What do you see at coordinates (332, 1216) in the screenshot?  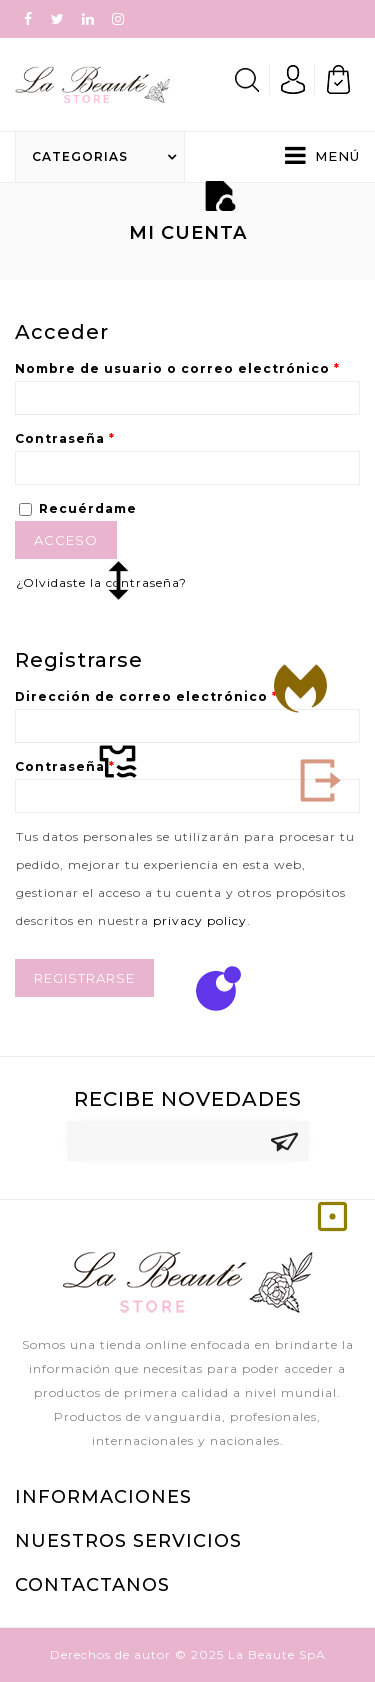 I see `roll the dice or generate a random result` at bounding box center [332, 1216].